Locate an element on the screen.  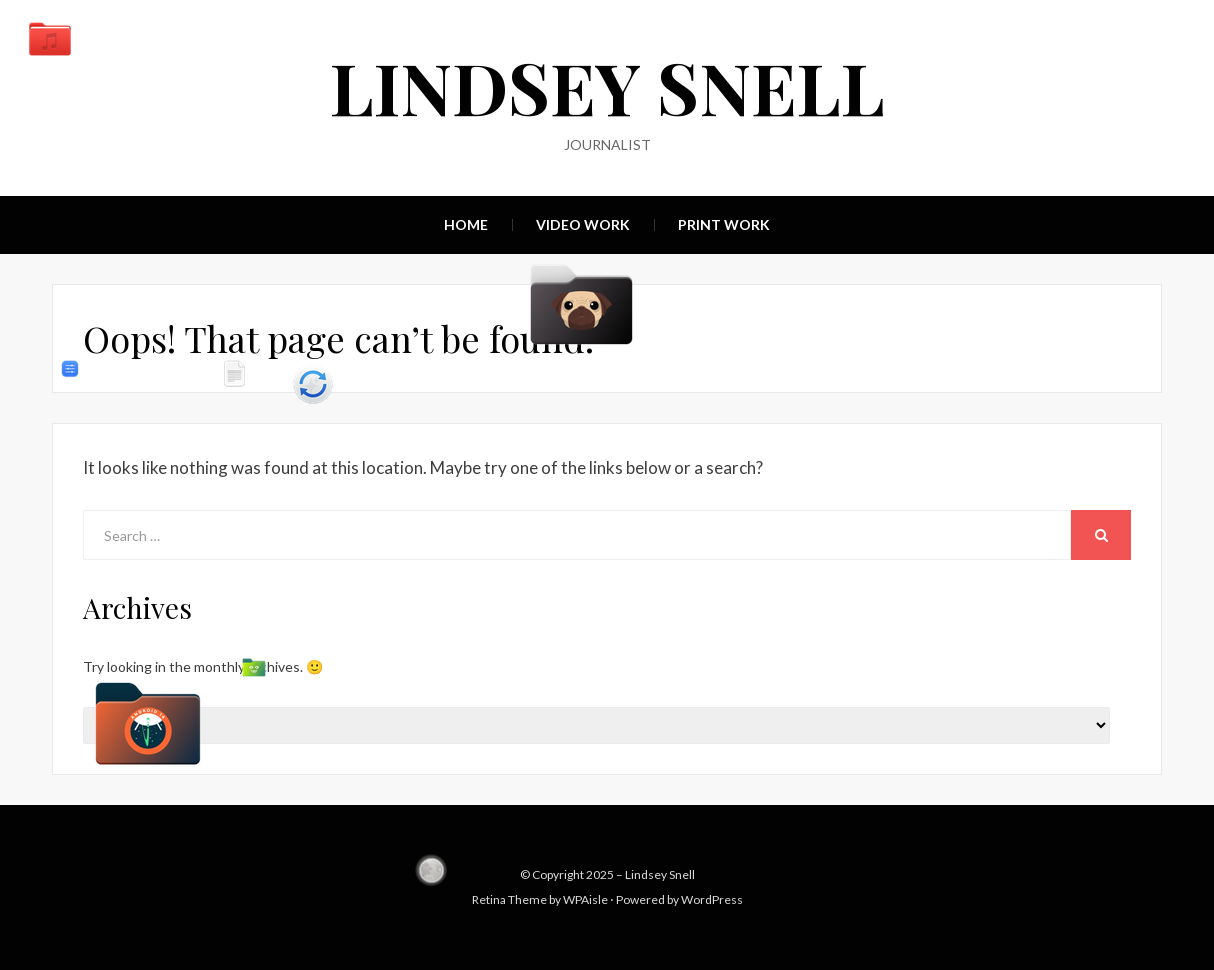
open desktop display settings is located at coordinates (70, 369).